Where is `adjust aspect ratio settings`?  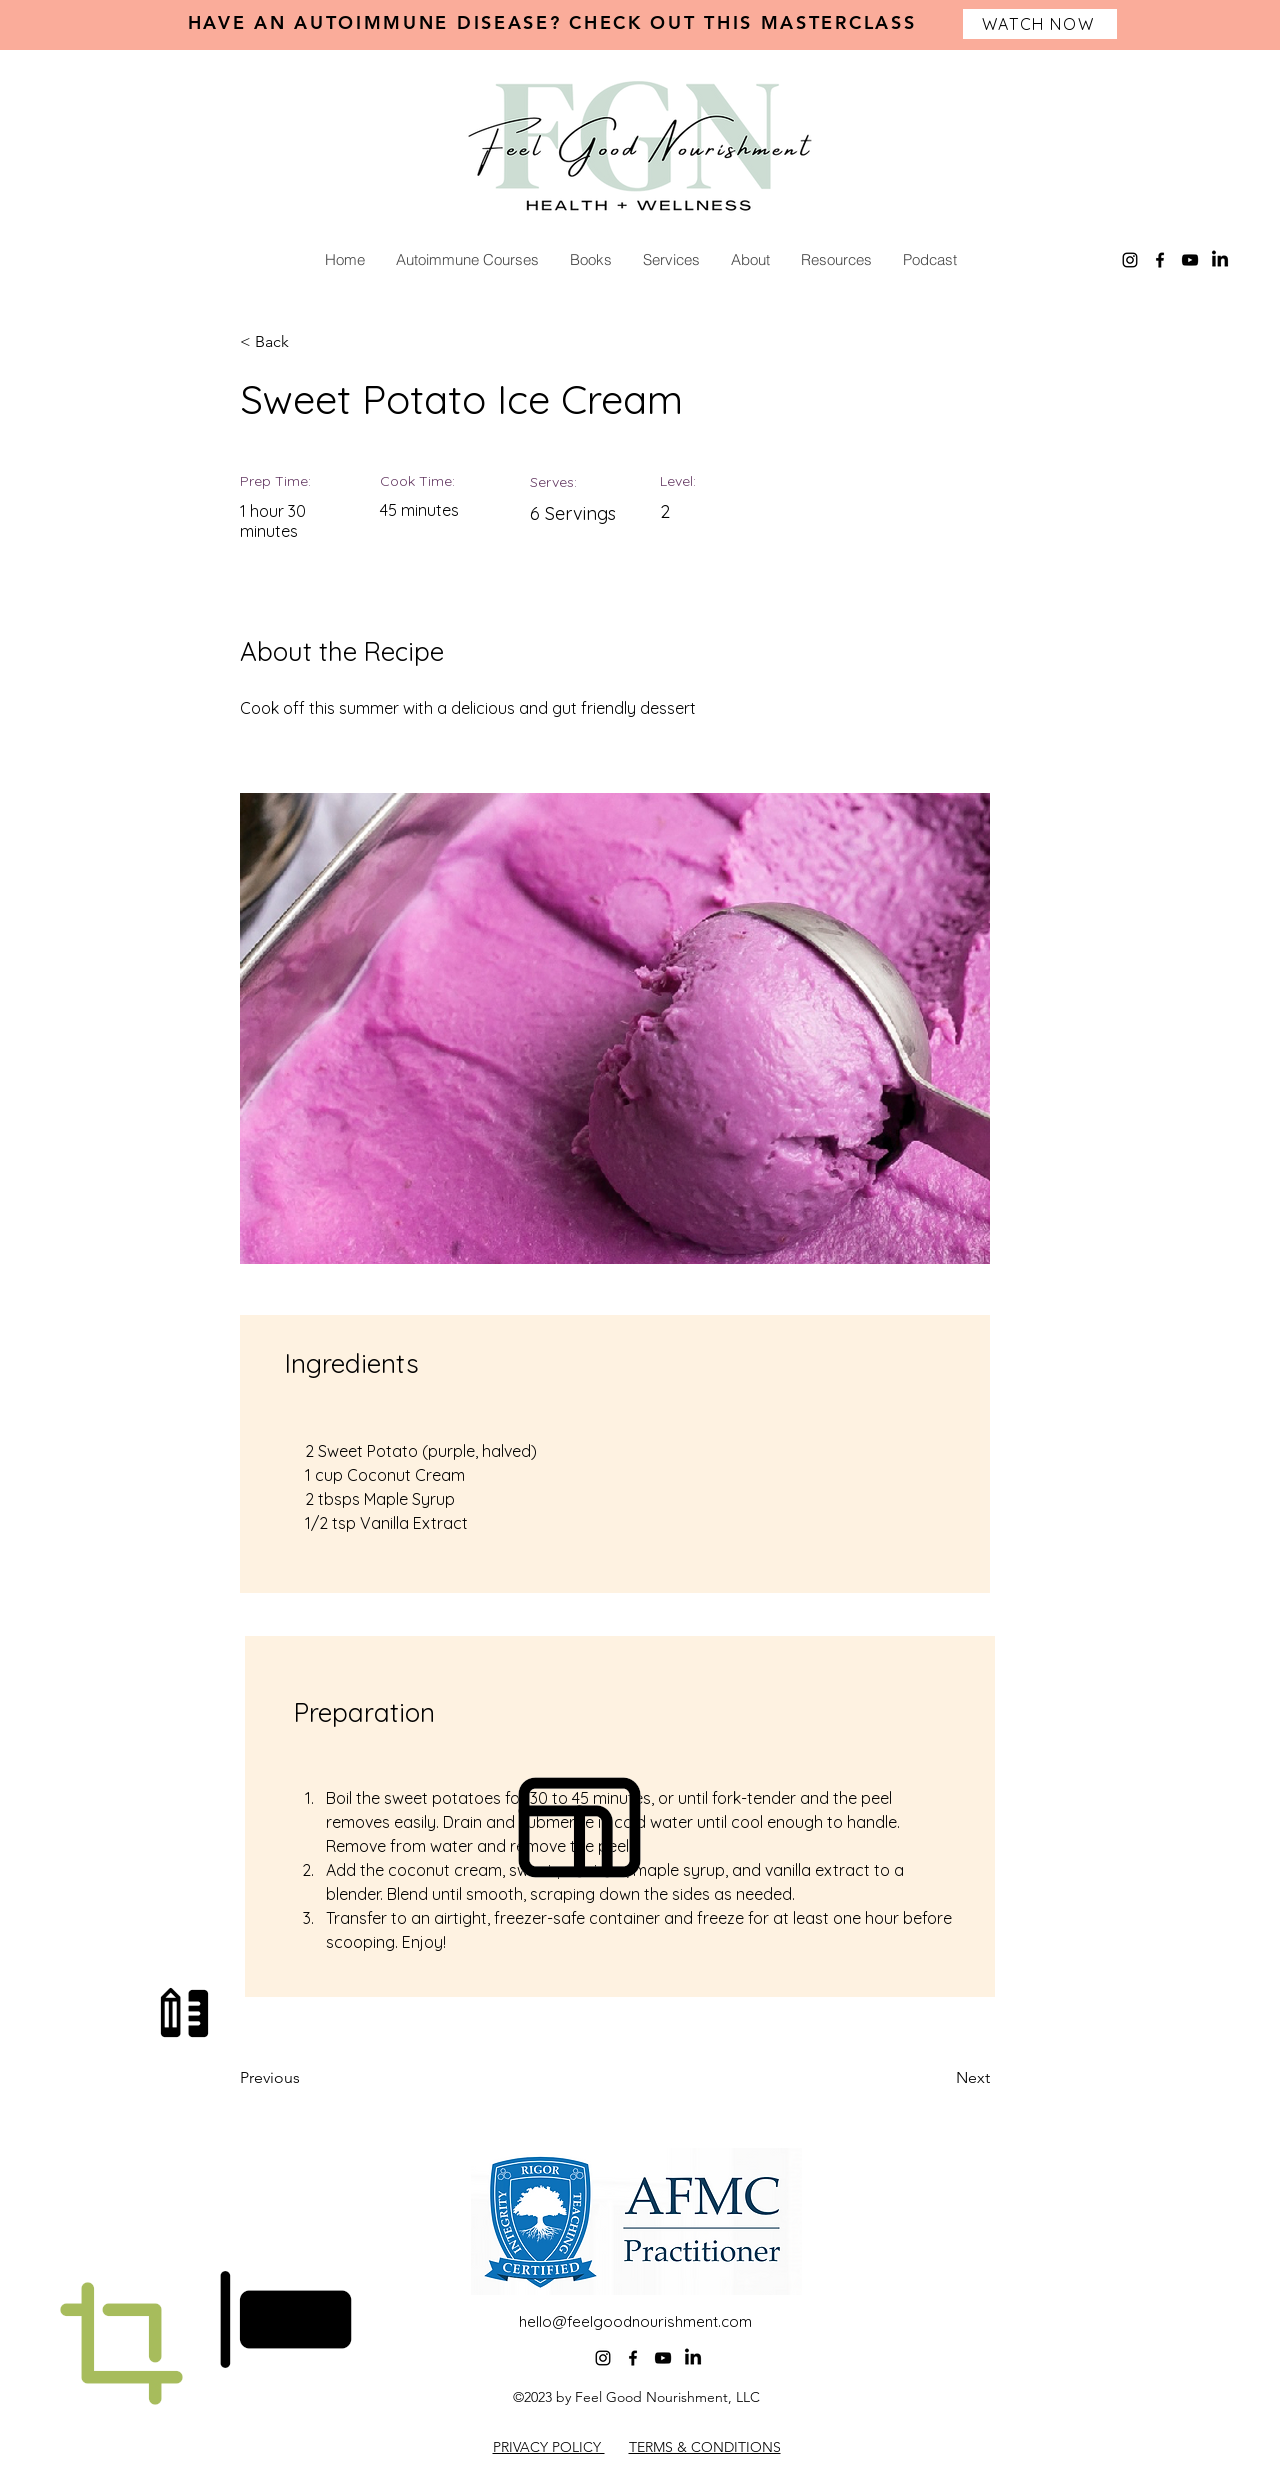 adjust aspect ratio settings is located at coordinates (579, 1827).